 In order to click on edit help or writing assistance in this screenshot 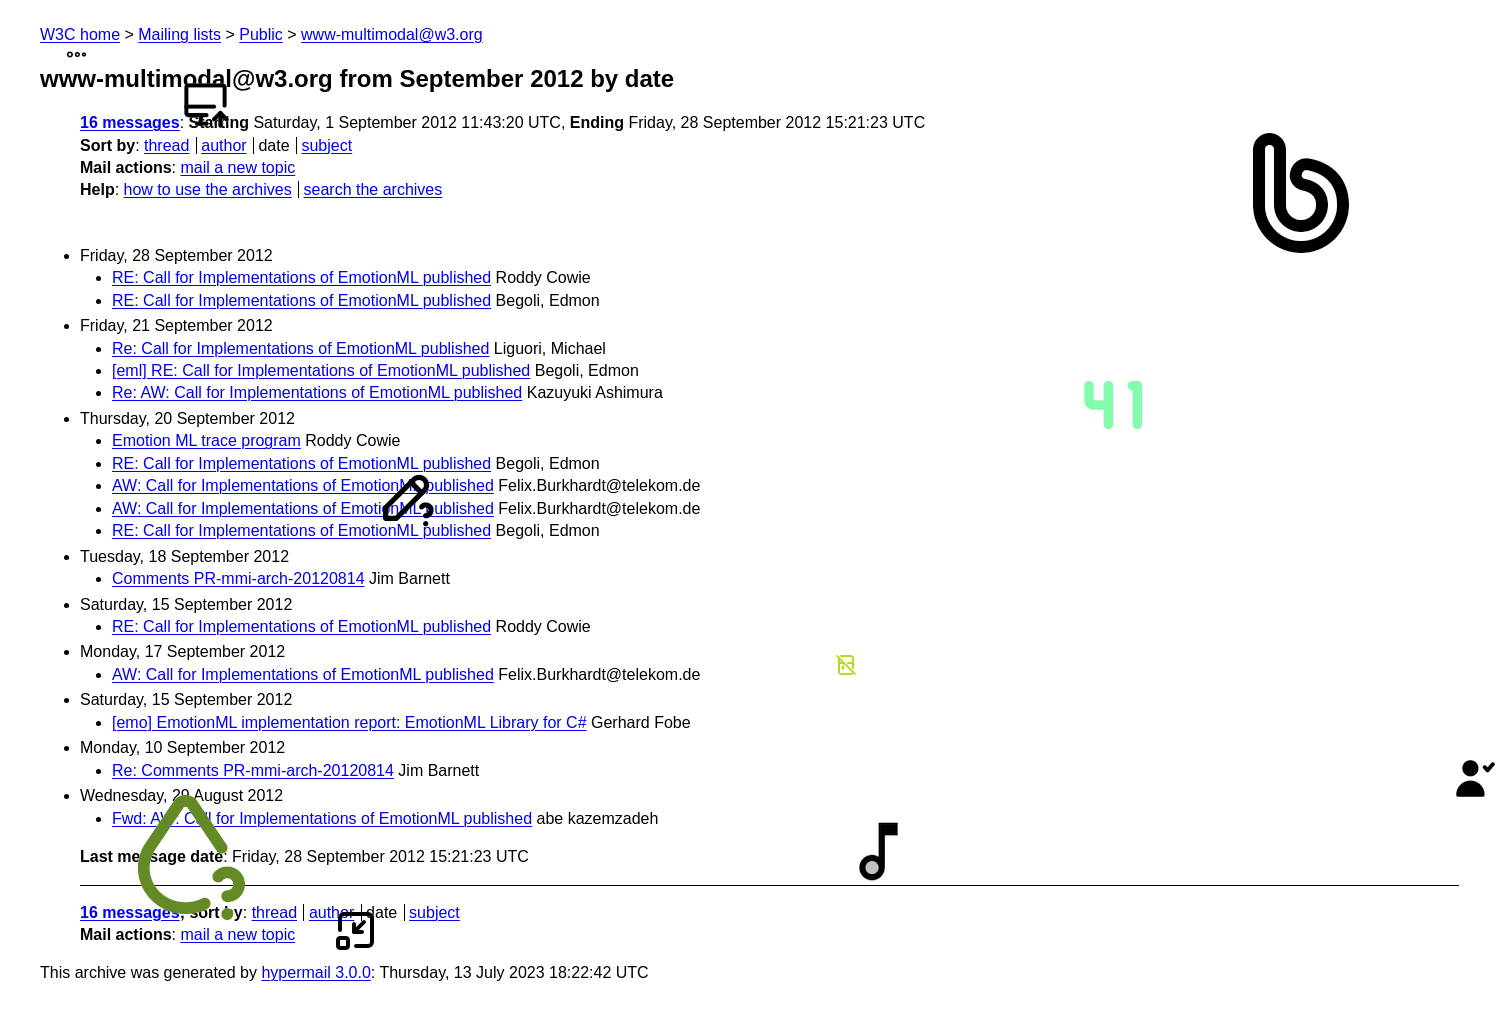, I will do `click(407, 497)`.